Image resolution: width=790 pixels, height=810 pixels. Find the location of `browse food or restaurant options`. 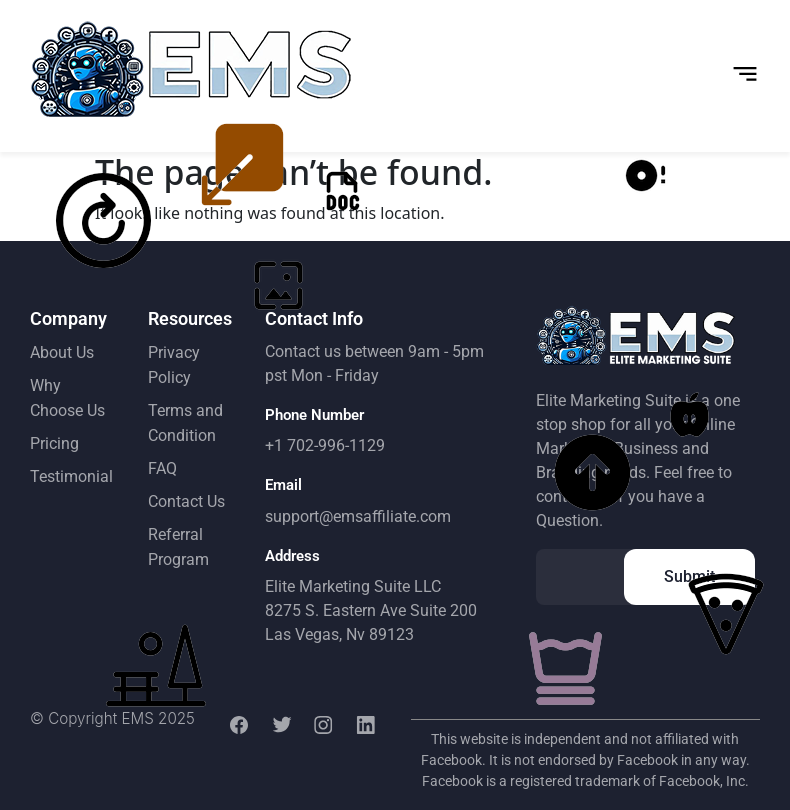

browse food or restaurant options is located at coordinates (726, 614).